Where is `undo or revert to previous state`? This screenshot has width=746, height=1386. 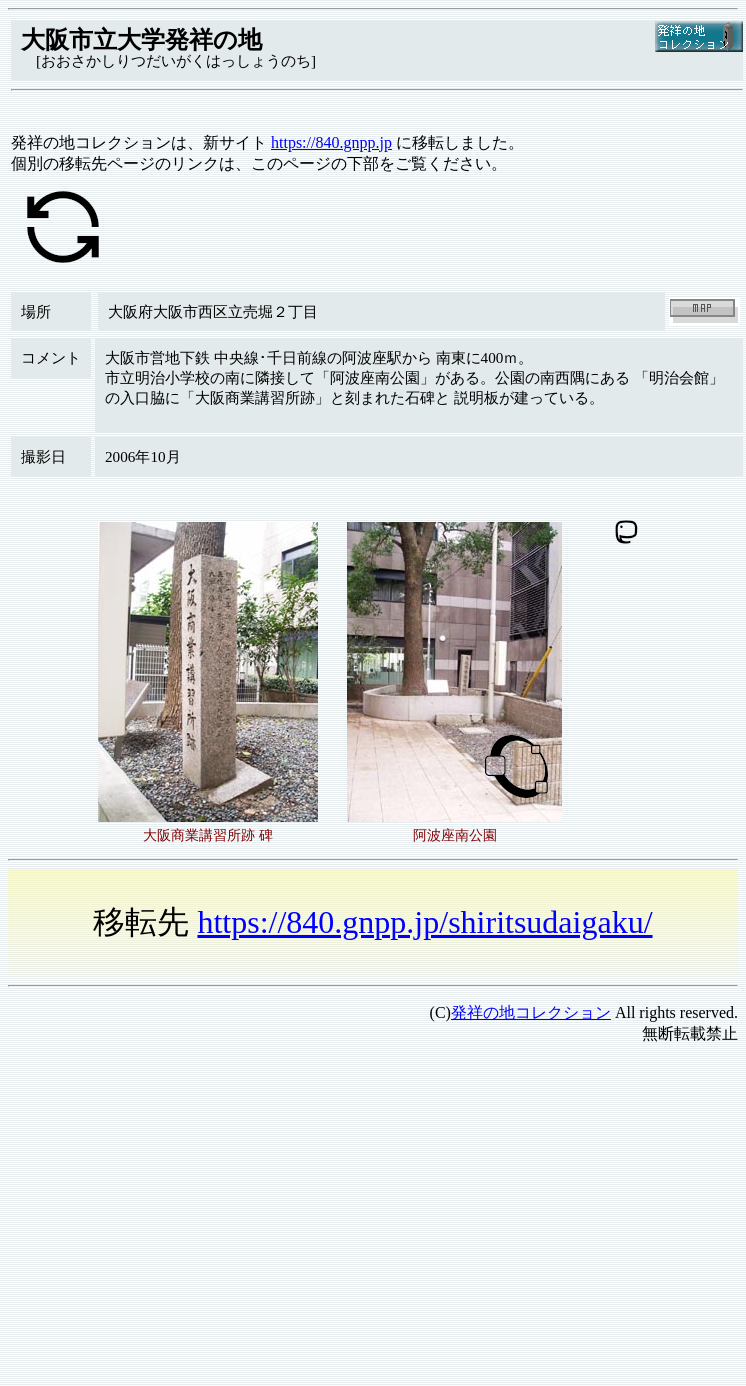
undo or revert to previous state is located at coordinates (63, 227).